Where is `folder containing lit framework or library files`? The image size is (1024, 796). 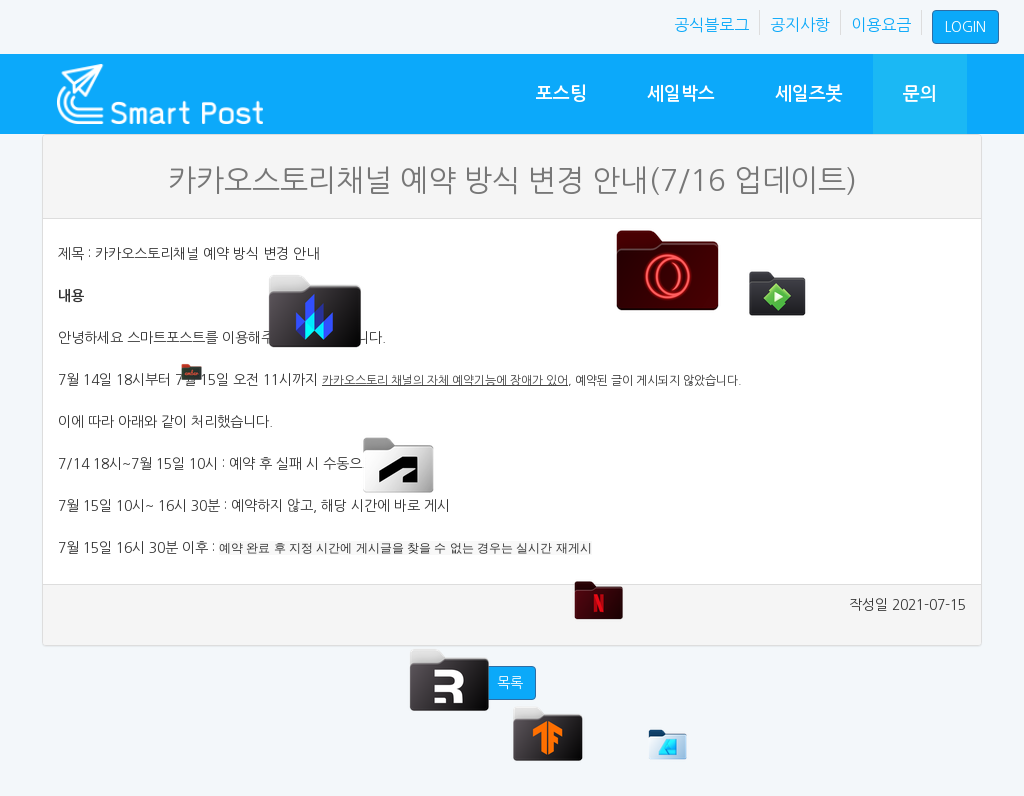
folder containing lit framework or library files is located at coordinates (314, 313).